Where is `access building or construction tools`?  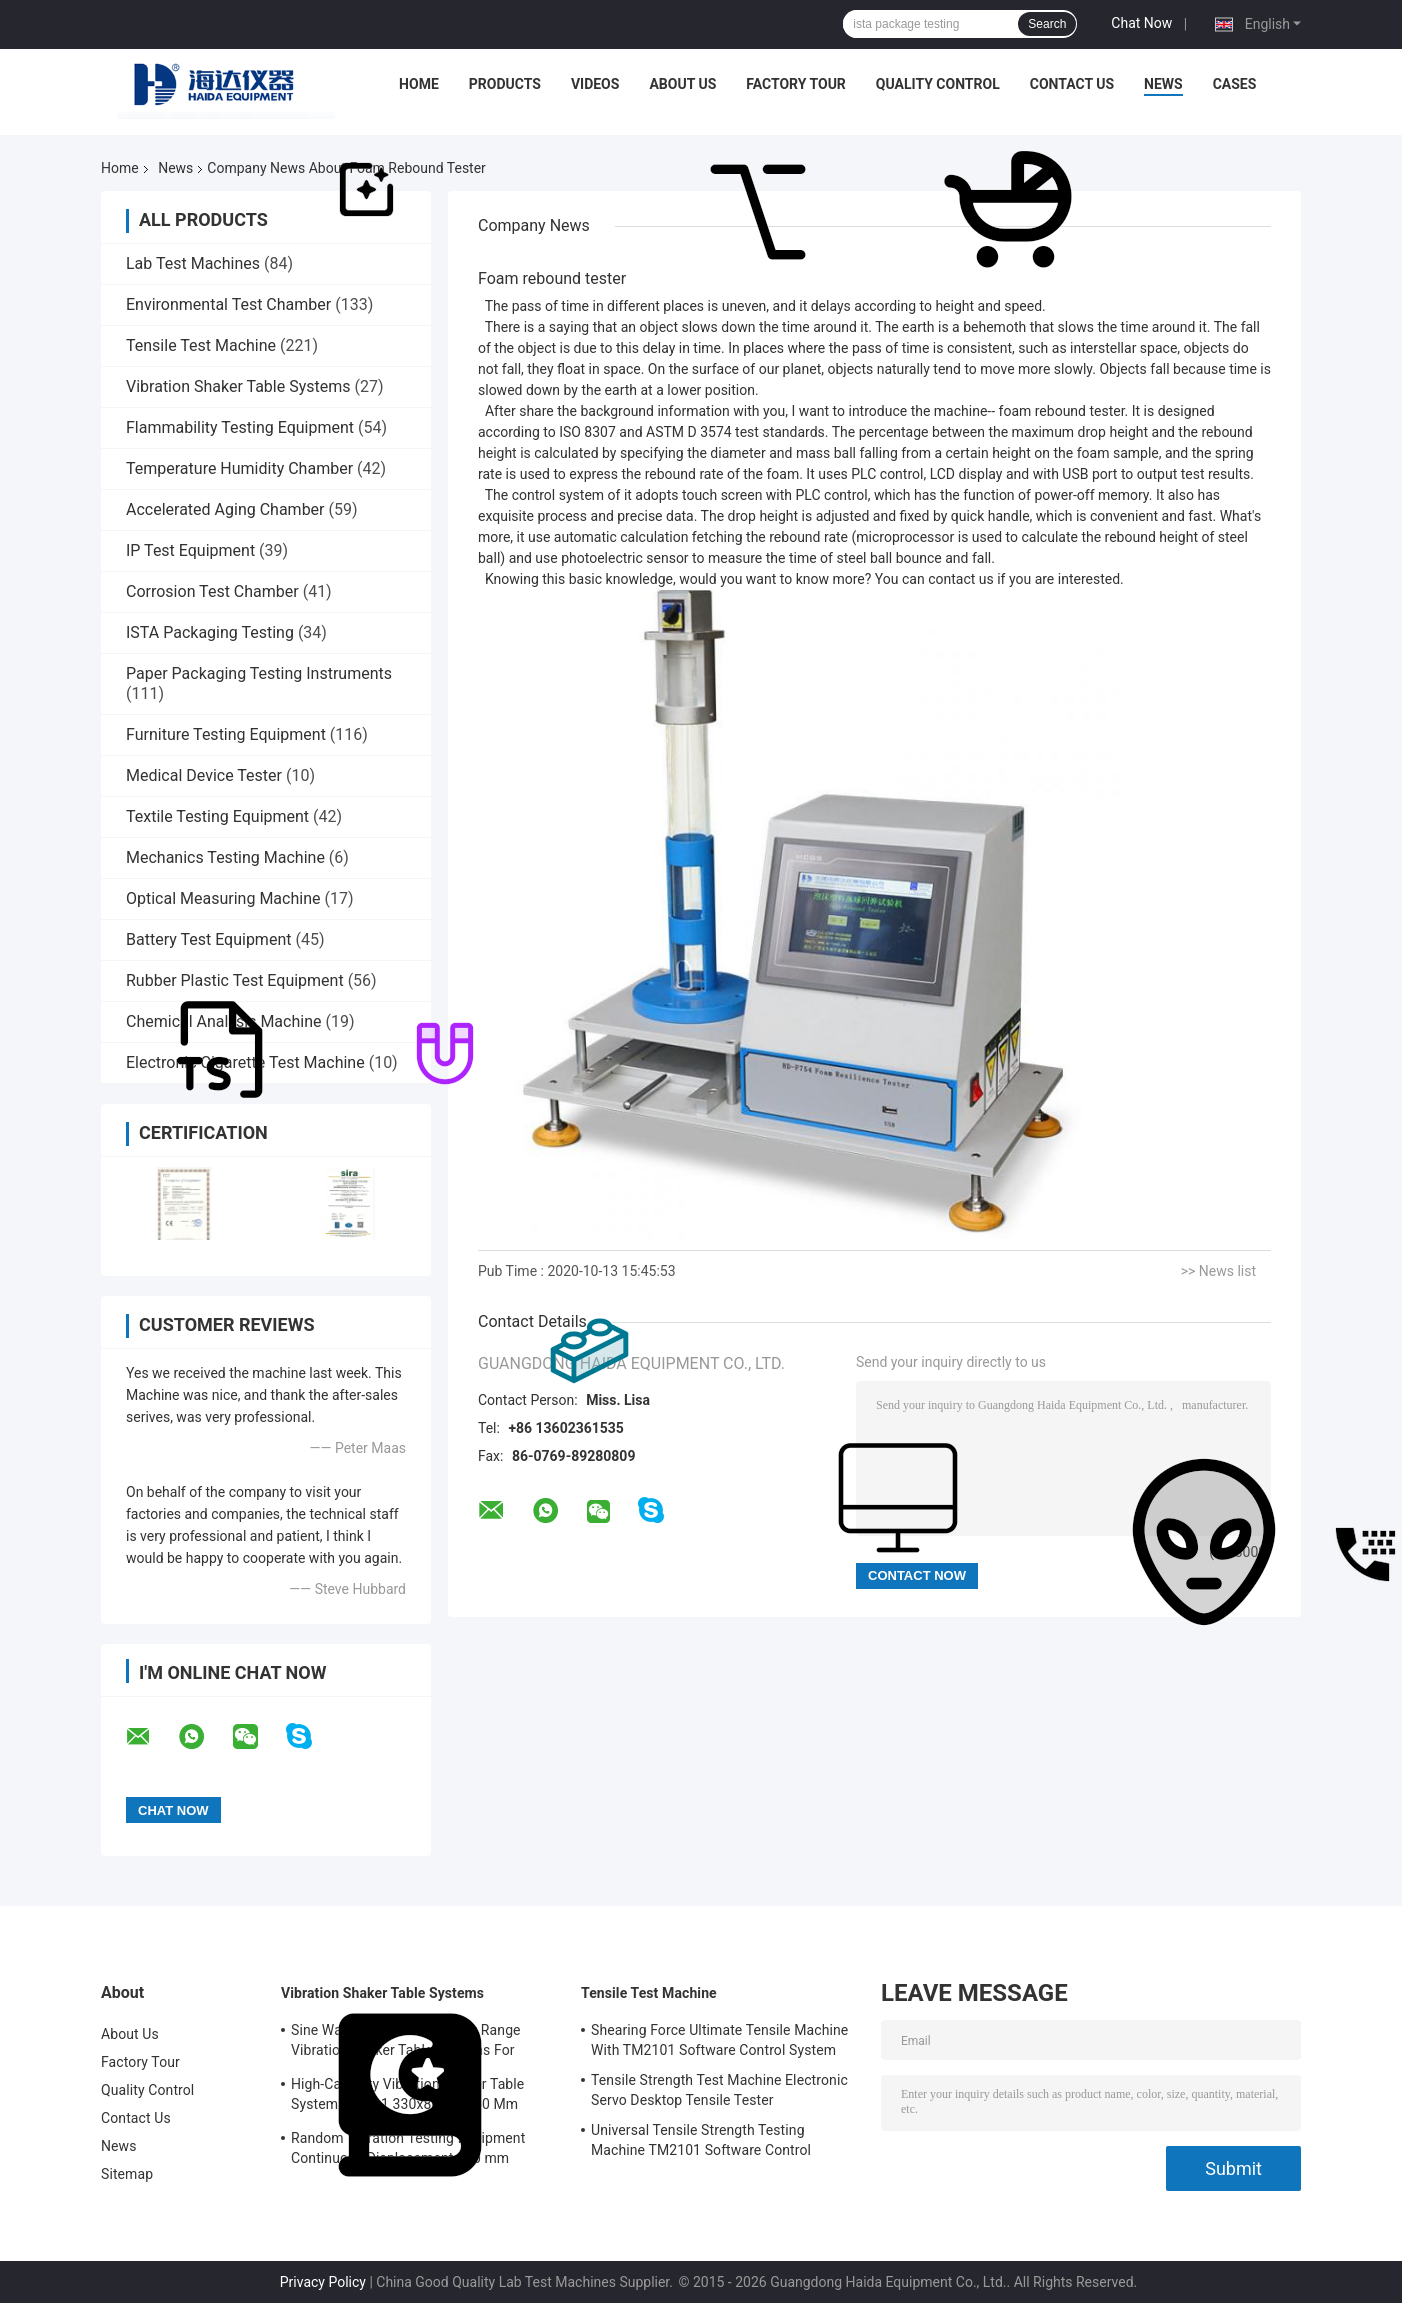
access building or construction tools is located at coordinates (589, 1349).